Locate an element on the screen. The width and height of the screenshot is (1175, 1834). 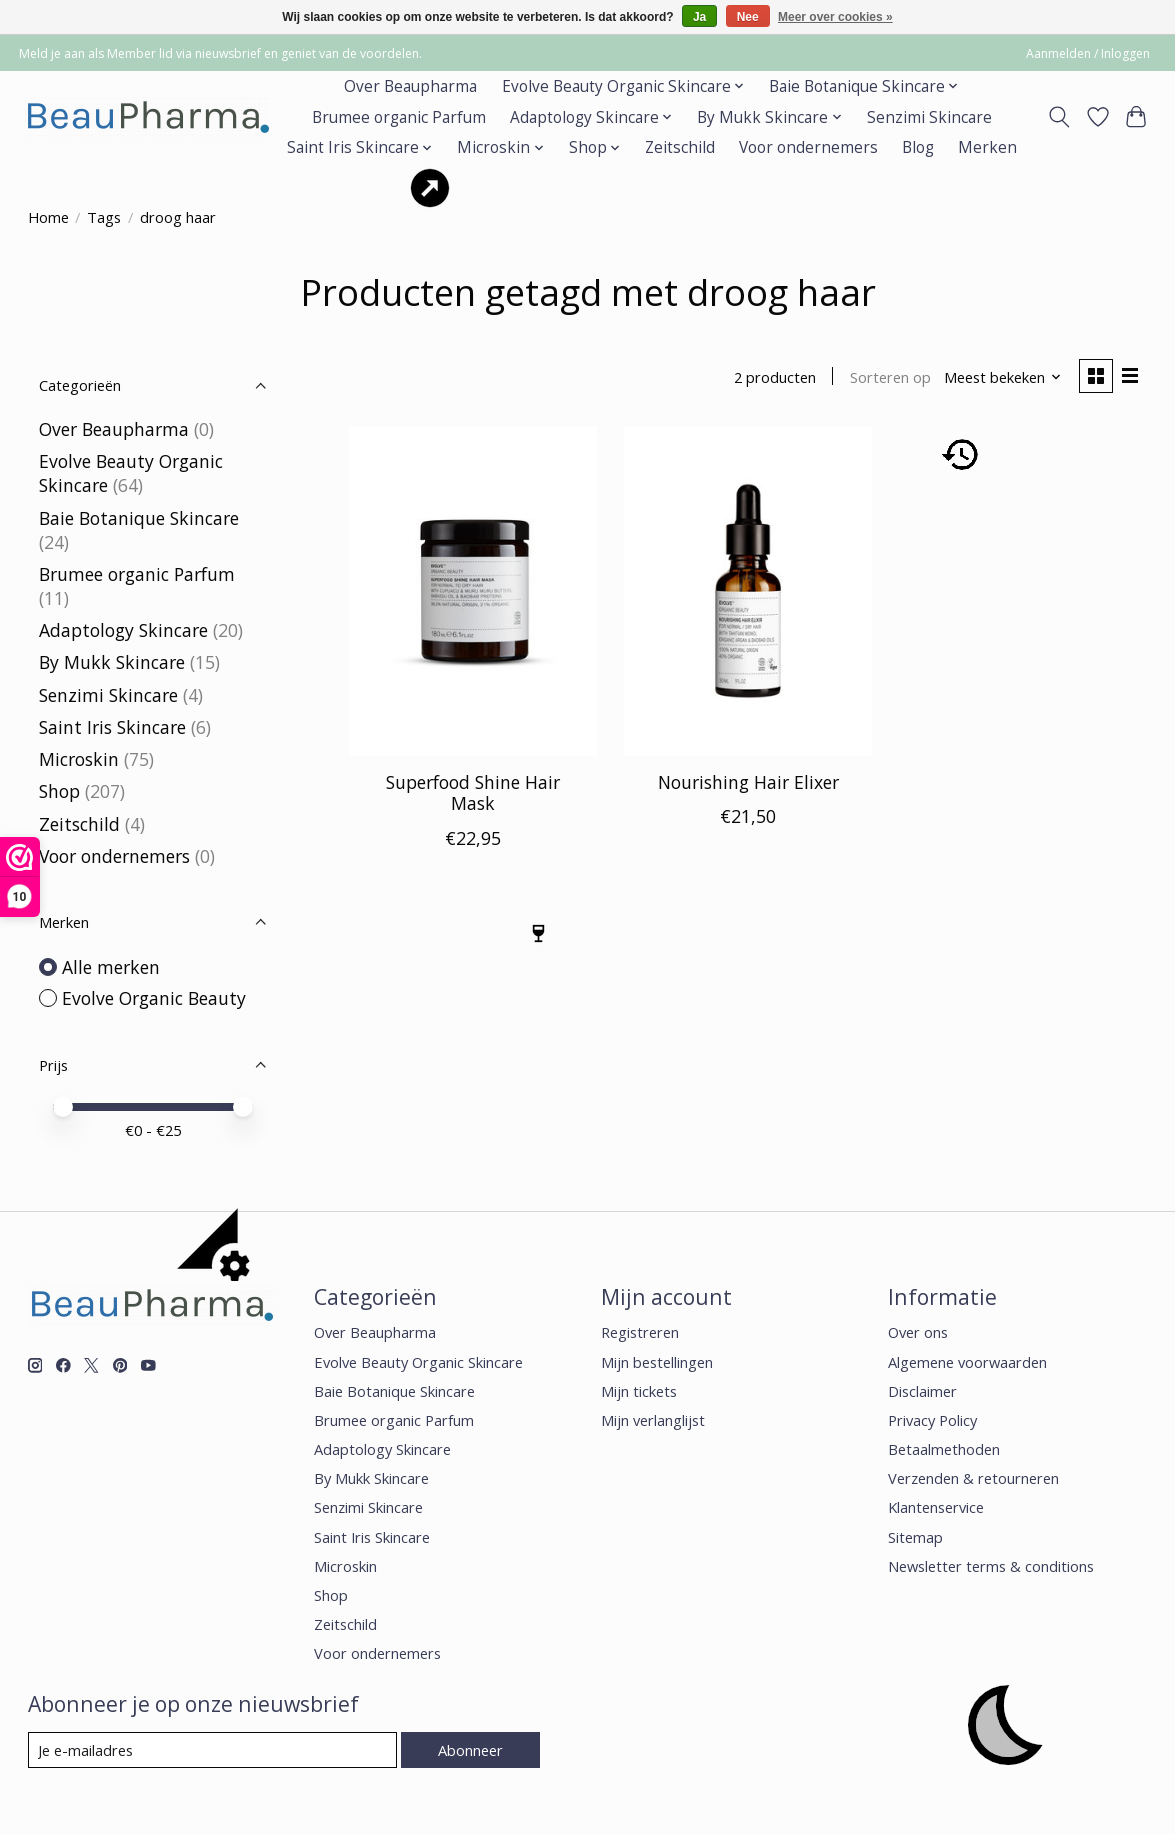
find nearby wine bars or restaurants is located at coordinates (538, 933).